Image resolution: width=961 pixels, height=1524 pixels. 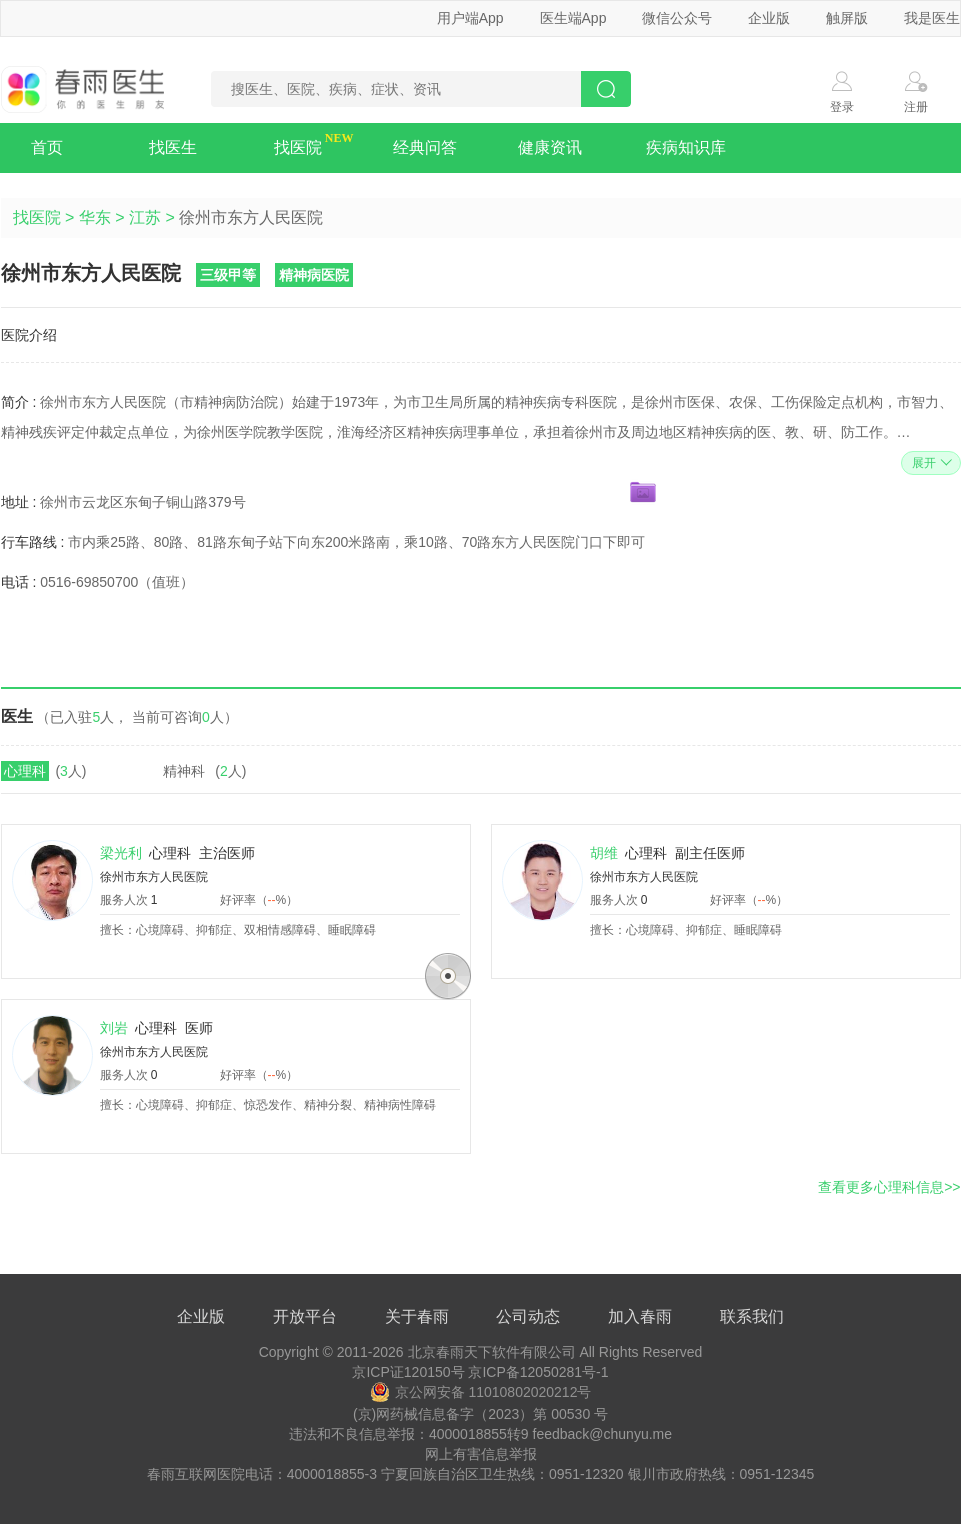 What do you see at coordinates (448, 976) in the screenshot?
I see `access CD/DVD drive contents` at bounding box center [448, 976].